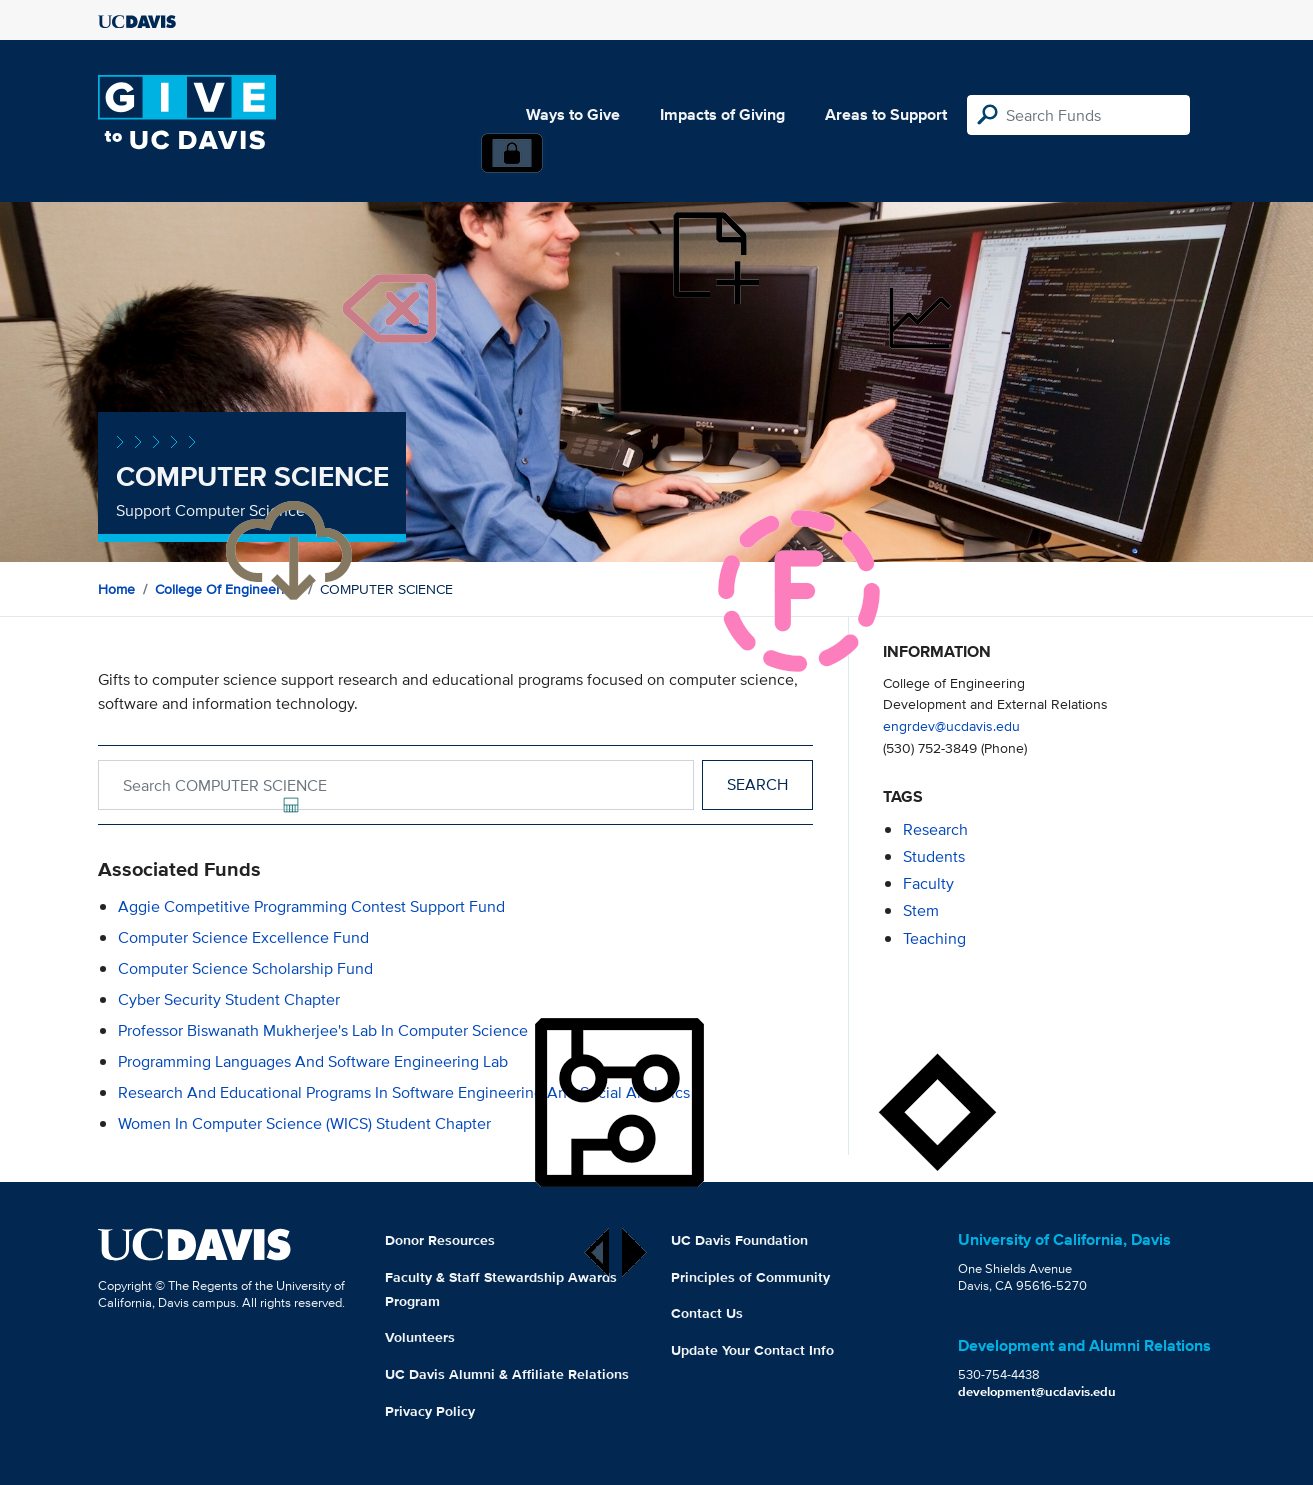  I want to click on switch to left panel or view, so click(615, 1252).